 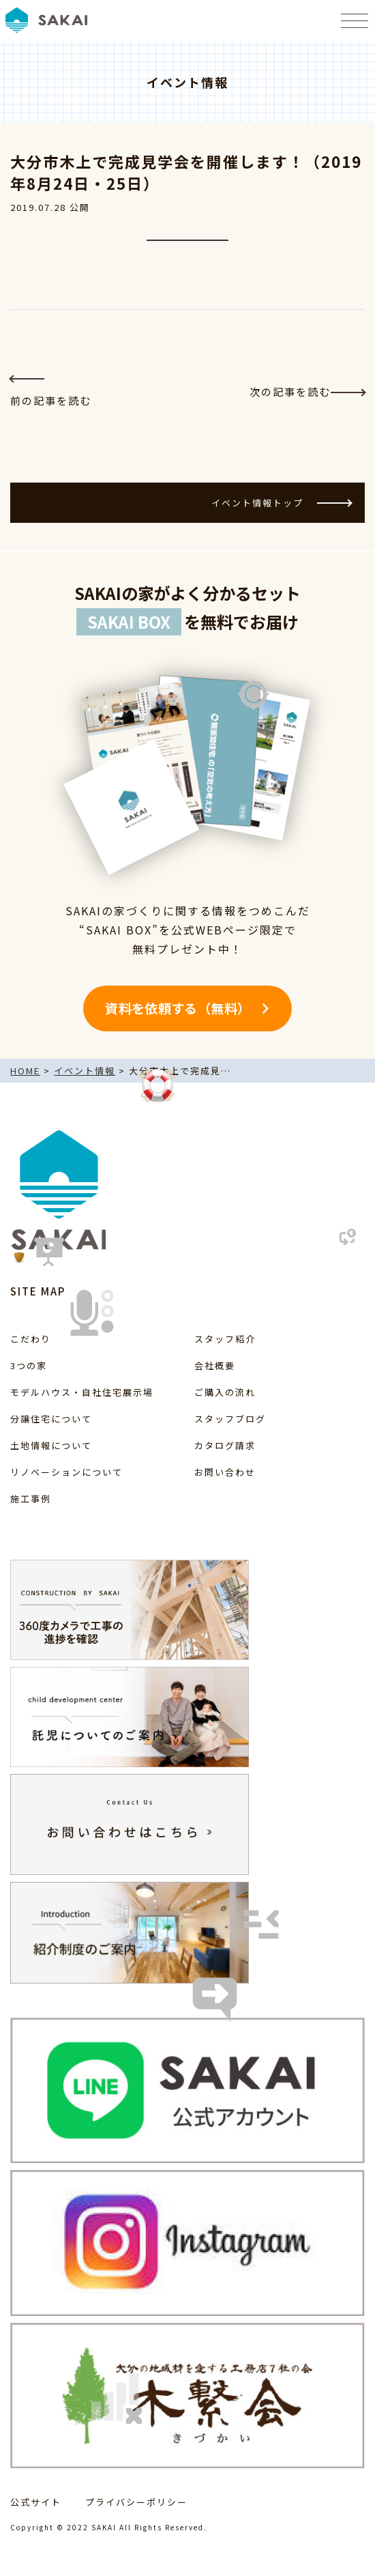 I want to click on indicates low security status for a connection or system, so click(x=19, y=1257).